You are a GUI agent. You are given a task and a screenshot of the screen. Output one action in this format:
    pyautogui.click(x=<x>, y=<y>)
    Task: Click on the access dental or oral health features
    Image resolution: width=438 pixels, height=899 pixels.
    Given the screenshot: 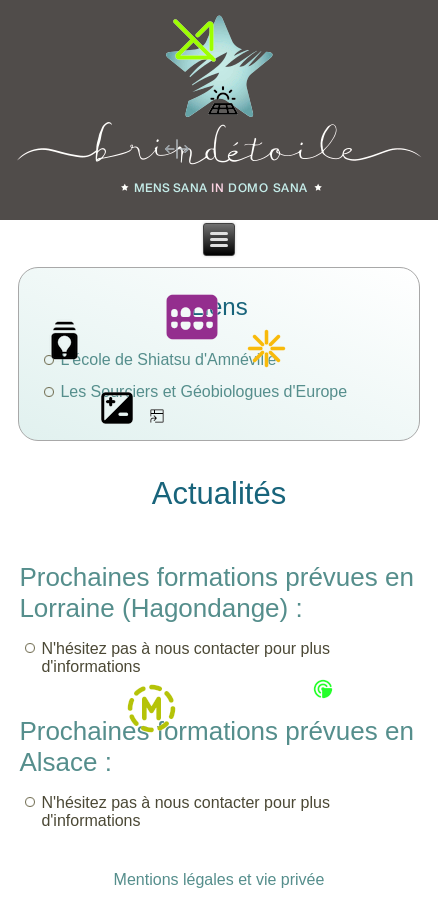 What is the action you would take?
    pyautogui.click(x=192, y=317)
    